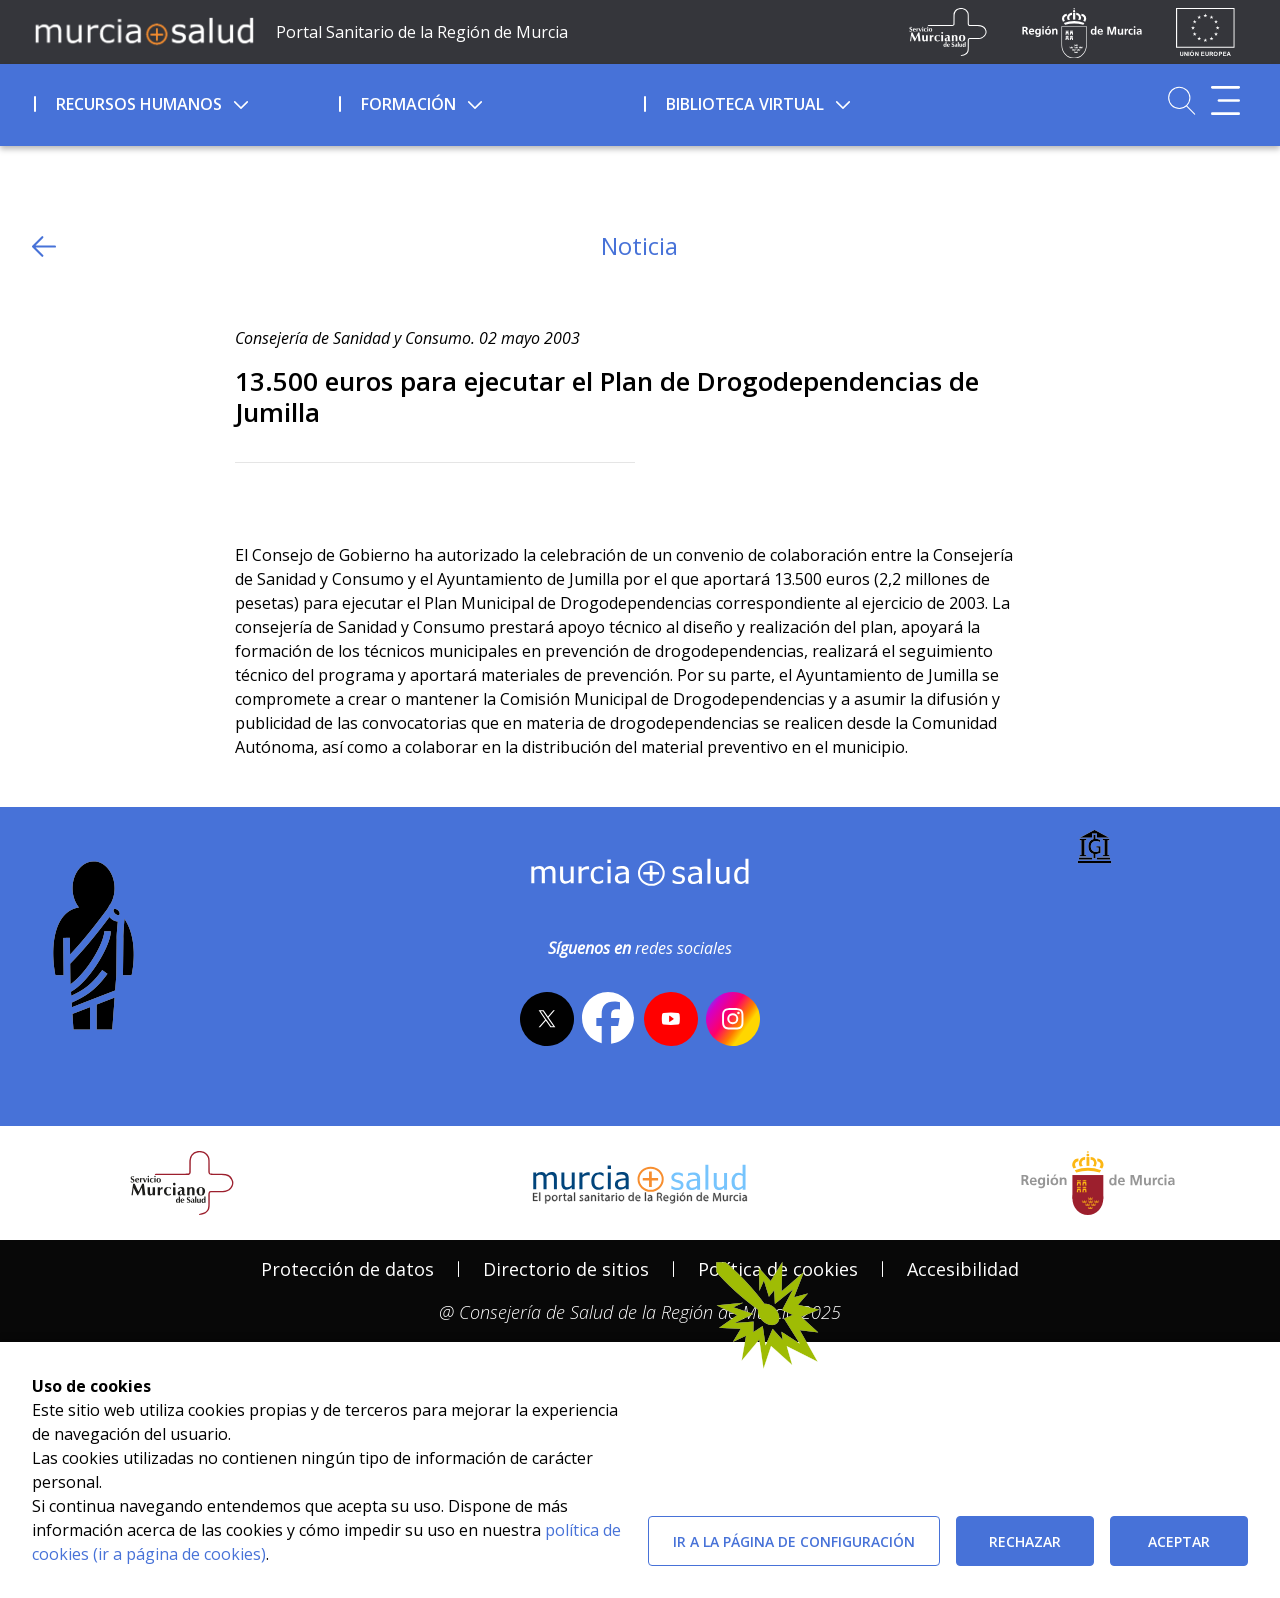 The width and height of the screenshot is (1280, 1598). I want to click on select roman or ancient civilization theme, so click(93, 945).